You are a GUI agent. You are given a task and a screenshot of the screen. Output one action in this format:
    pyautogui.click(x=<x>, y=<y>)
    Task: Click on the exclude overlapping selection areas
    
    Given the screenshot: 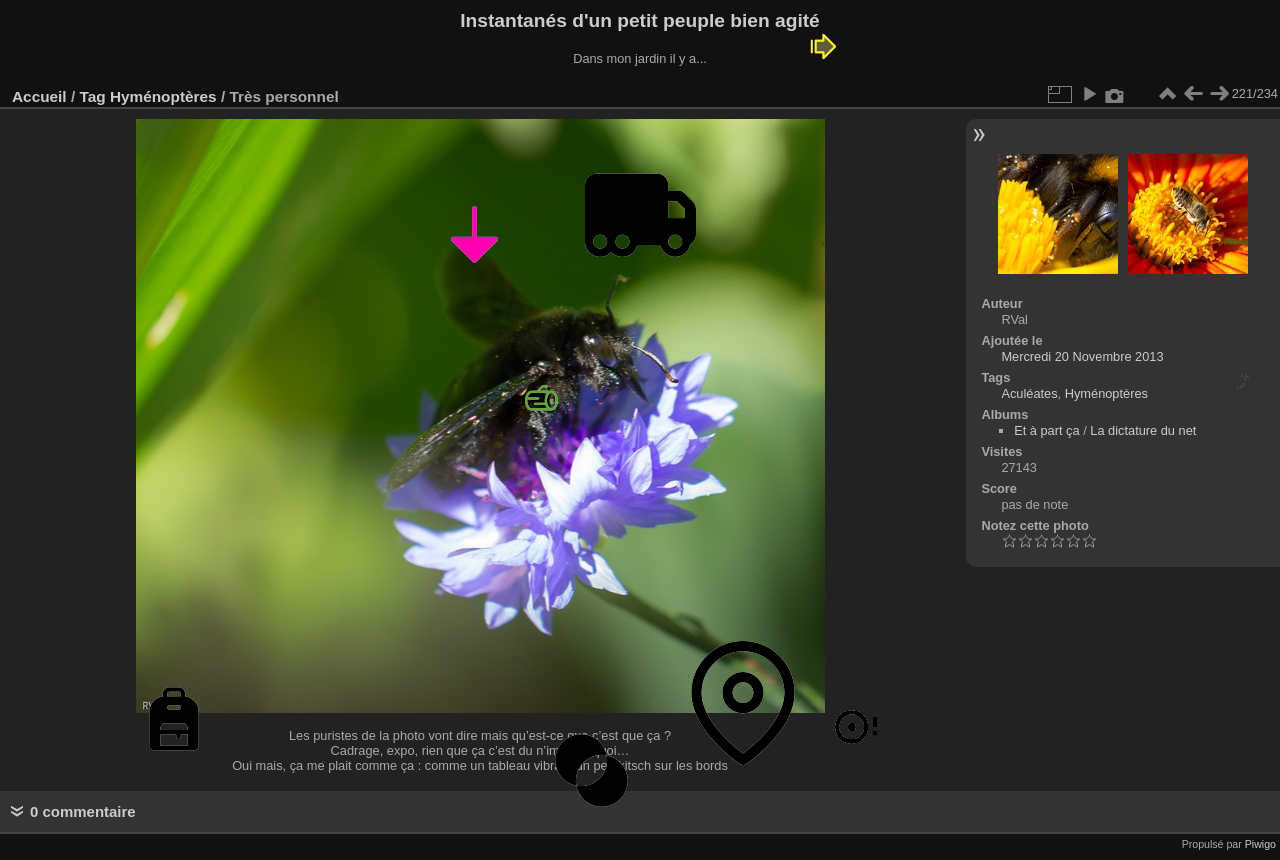 What is the action you would take?
    pyautogui.click(x=591, y=770)
    